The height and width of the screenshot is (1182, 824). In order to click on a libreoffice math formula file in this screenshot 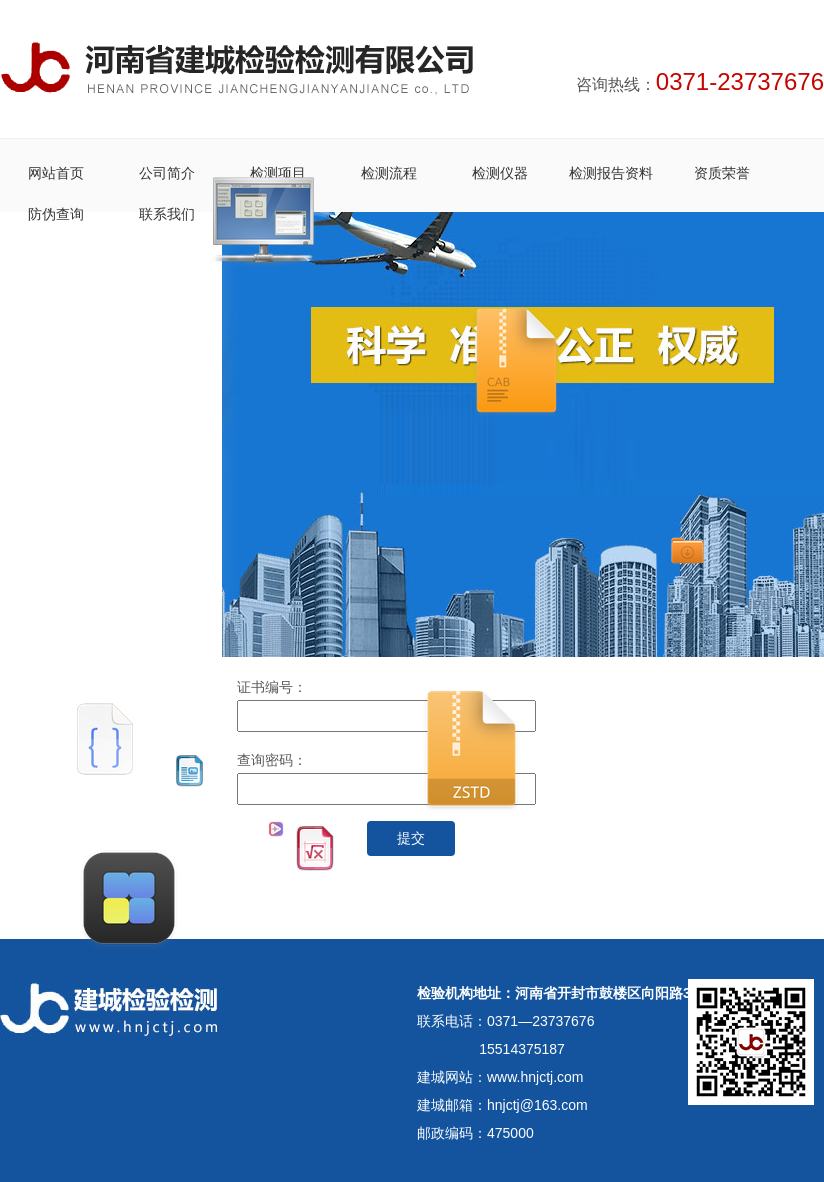, I will do `click(315, 848)`.